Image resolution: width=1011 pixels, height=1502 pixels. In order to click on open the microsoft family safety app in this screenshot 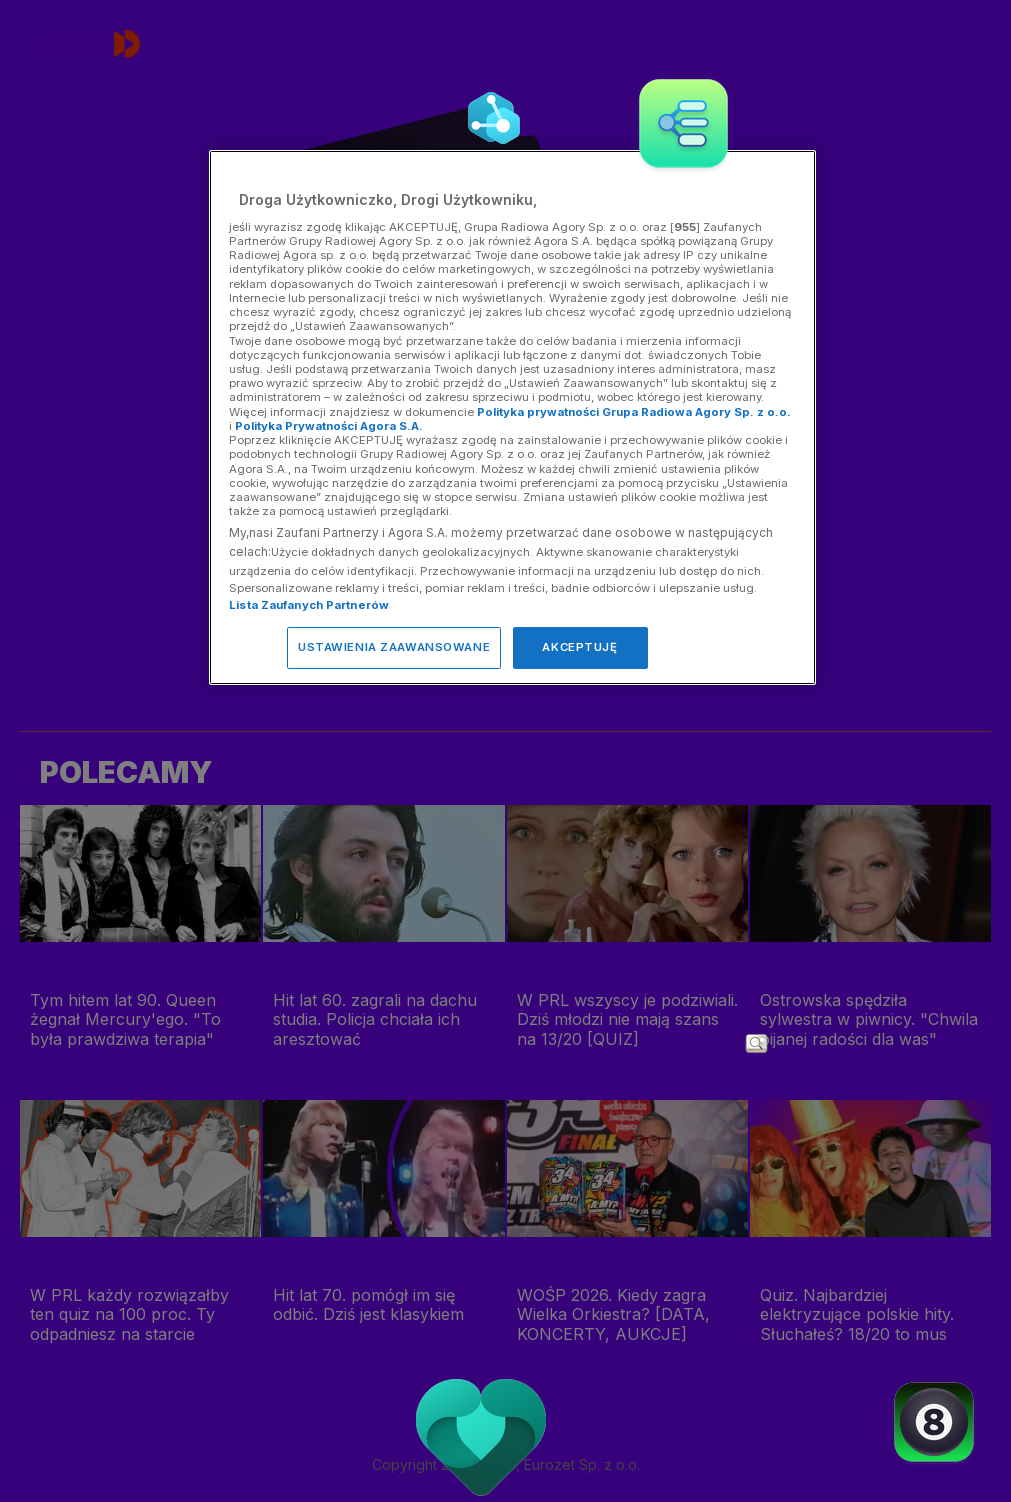, I will do `click(481, 1436)`.